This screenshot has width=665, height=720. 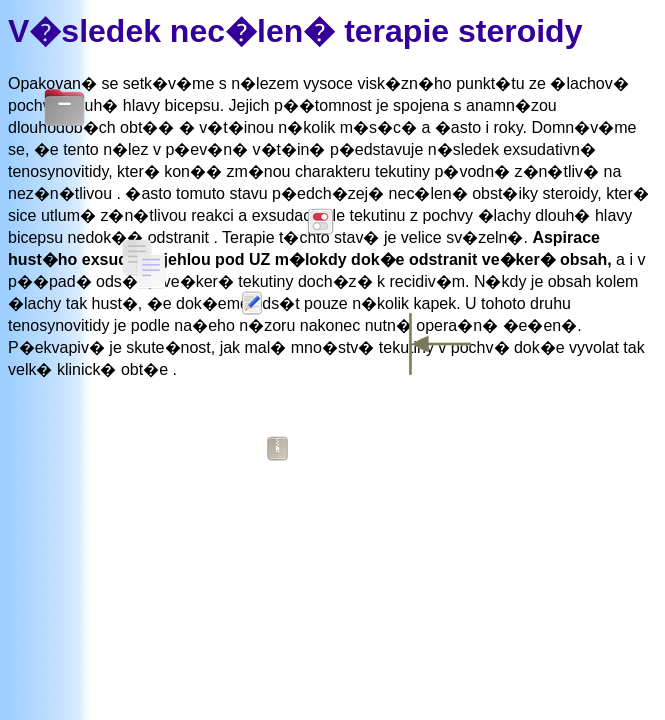 What do you see at coordinates (440, 344) in the screenshot?
I see `go to the first item in a list or sequence` at bounding box center [440, 344].